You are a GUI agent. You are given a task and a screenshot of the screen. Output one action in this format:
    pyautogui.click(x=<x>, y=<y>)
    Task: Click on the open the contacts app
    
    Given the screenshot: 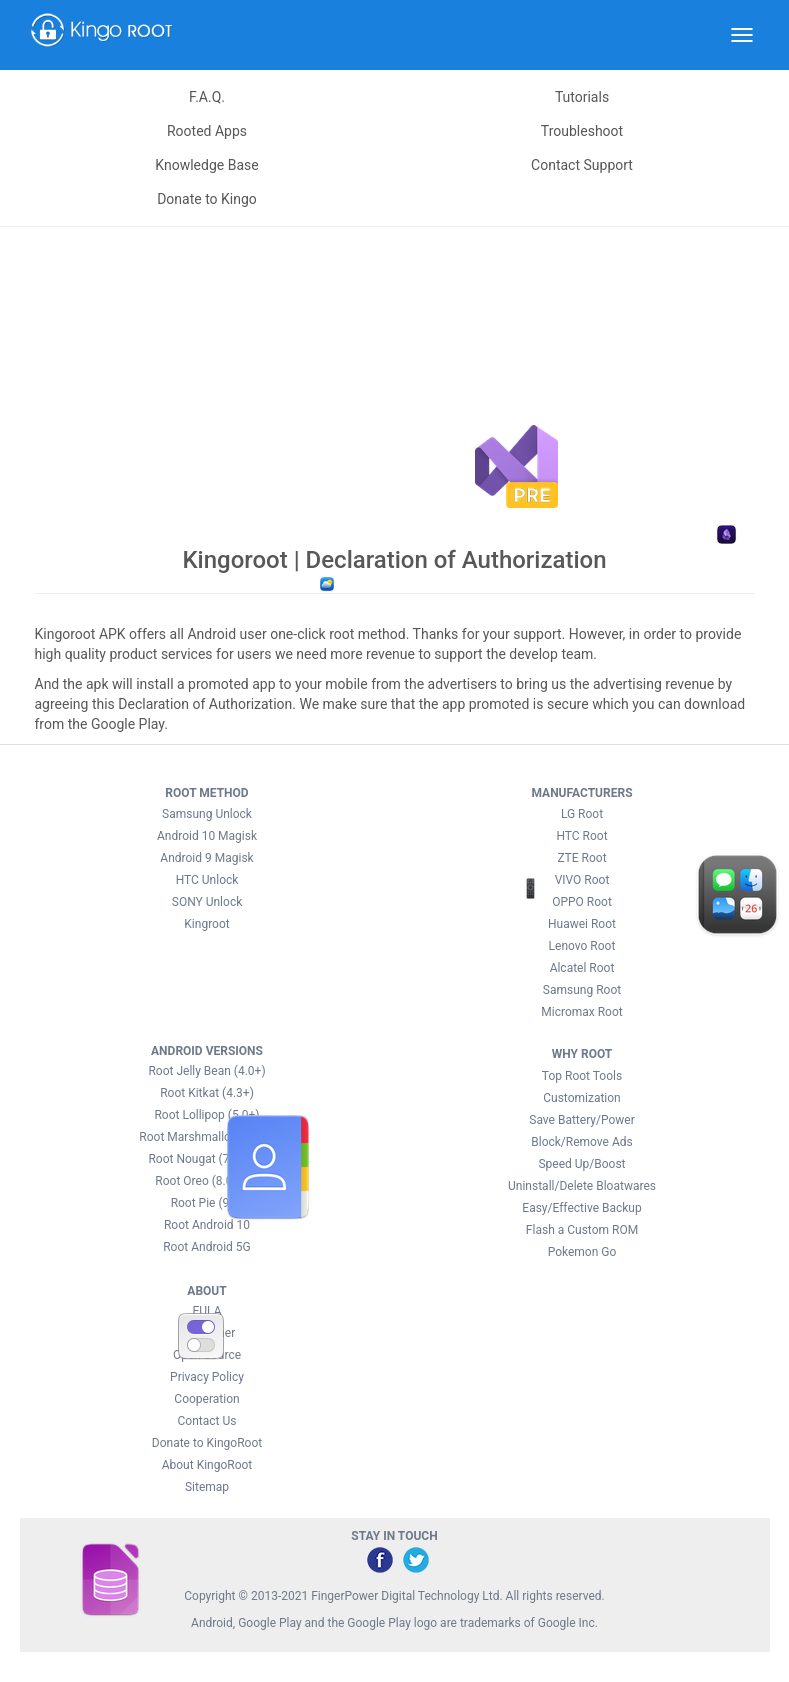 What is the action you would take?
    pyautogui.click(x=268, y=1167)
    